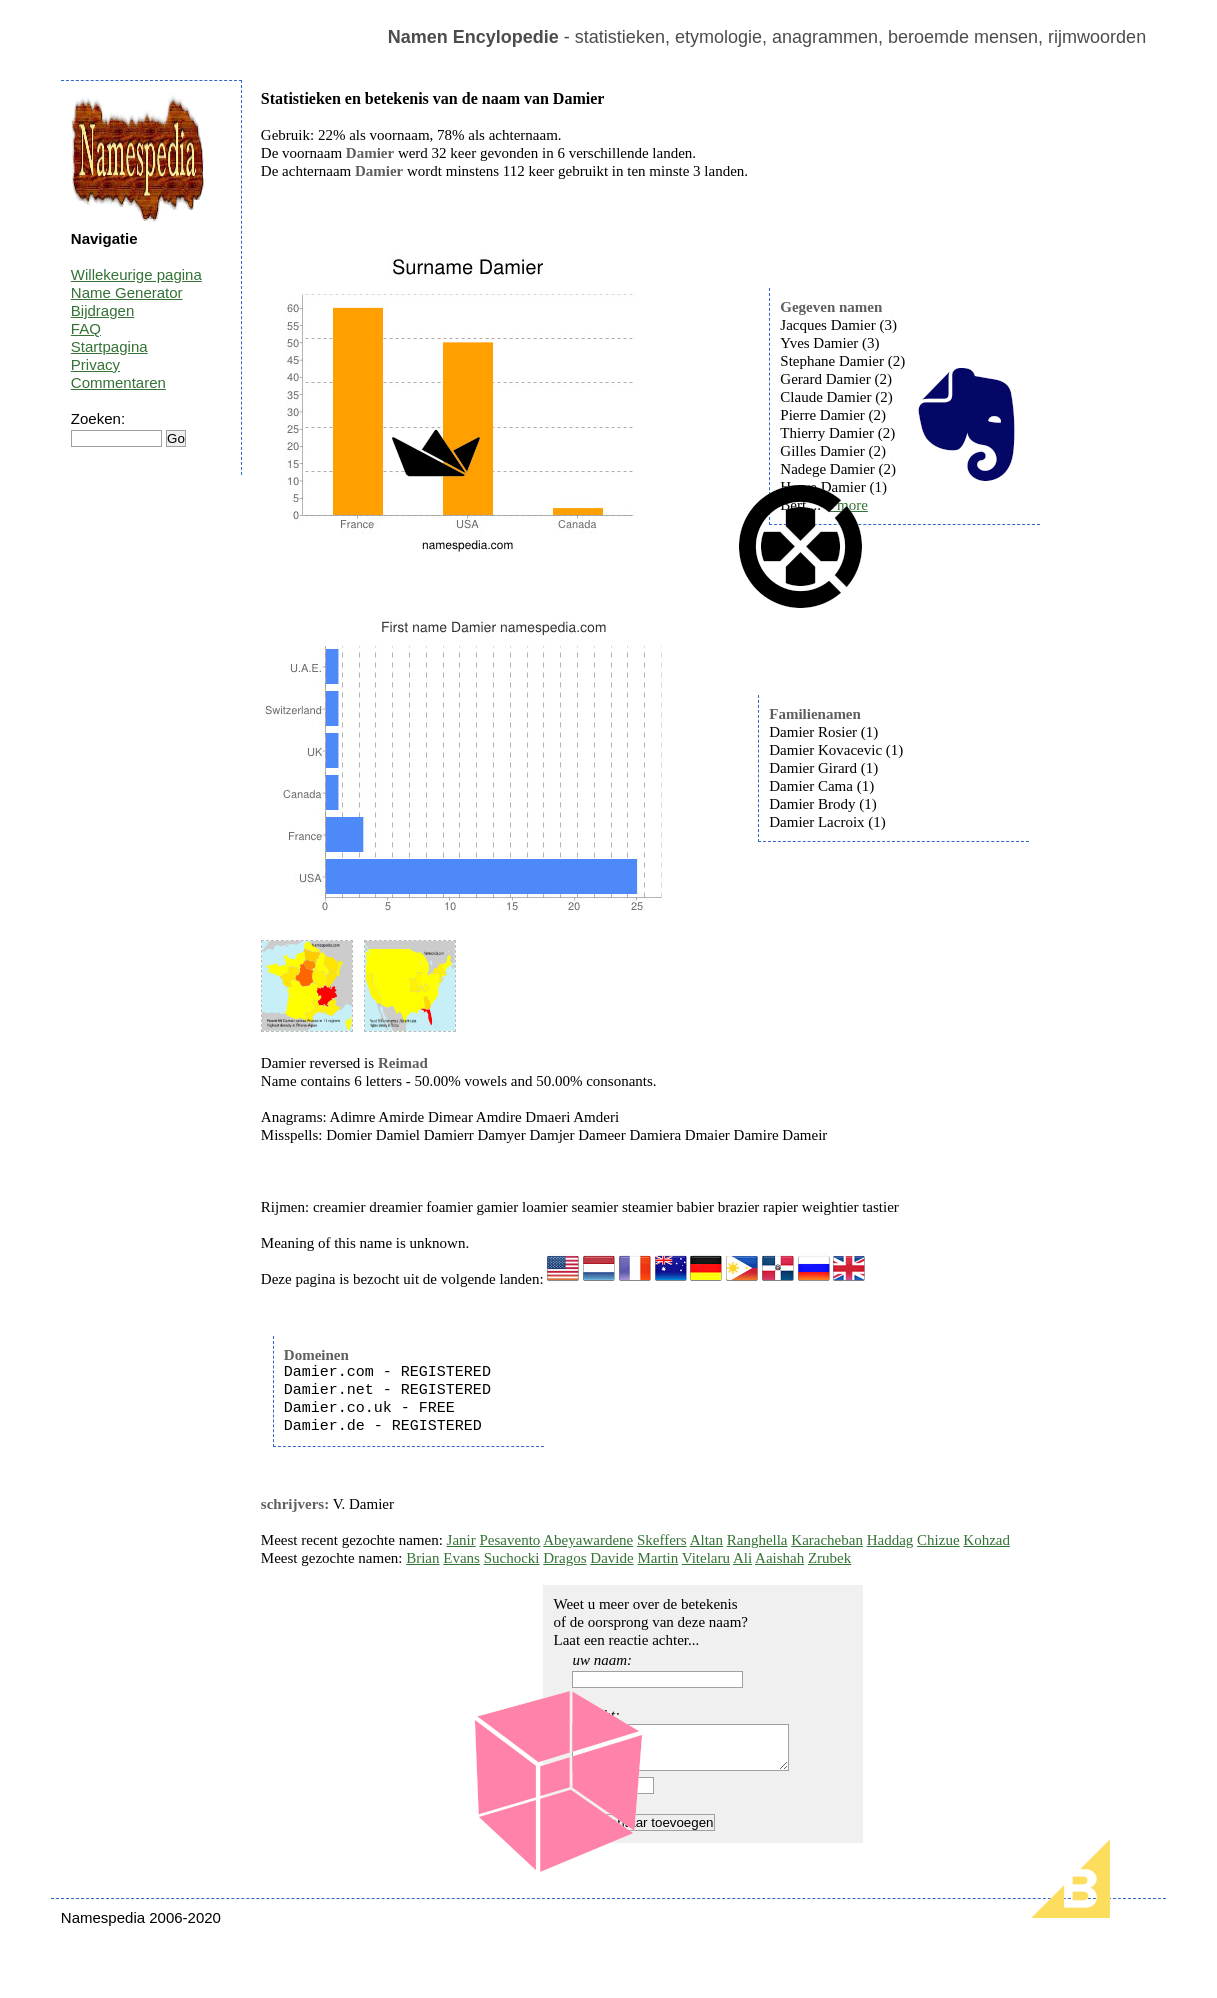 This screenshot has height=1998, width=1217. What do you see at coordinates (800, 546) in the screenshot?
I see `visit opencritic website for game reviews` at bounding box center [800, 546].